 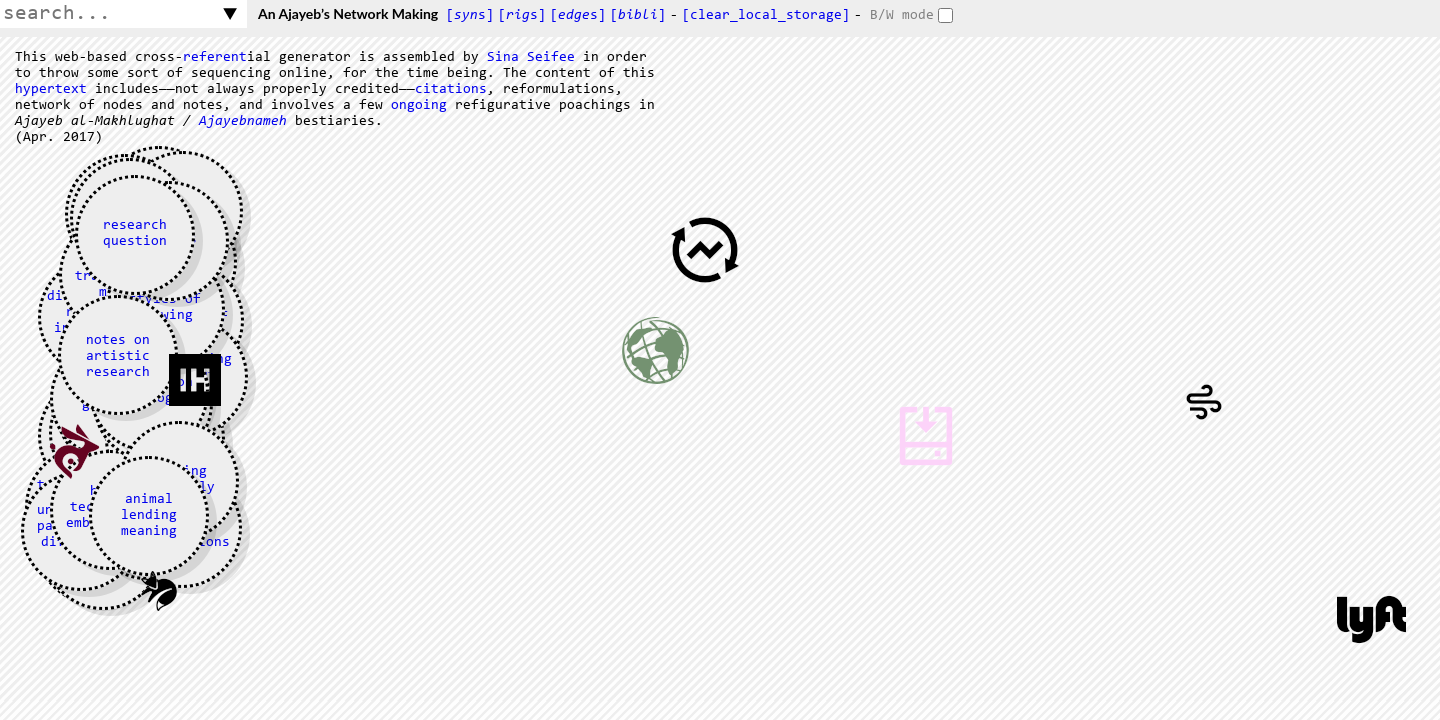 What do you see at coordinates (1371, 619) in the screenshot?
I see `open the lyft app` at bounding box center [1371, 619].